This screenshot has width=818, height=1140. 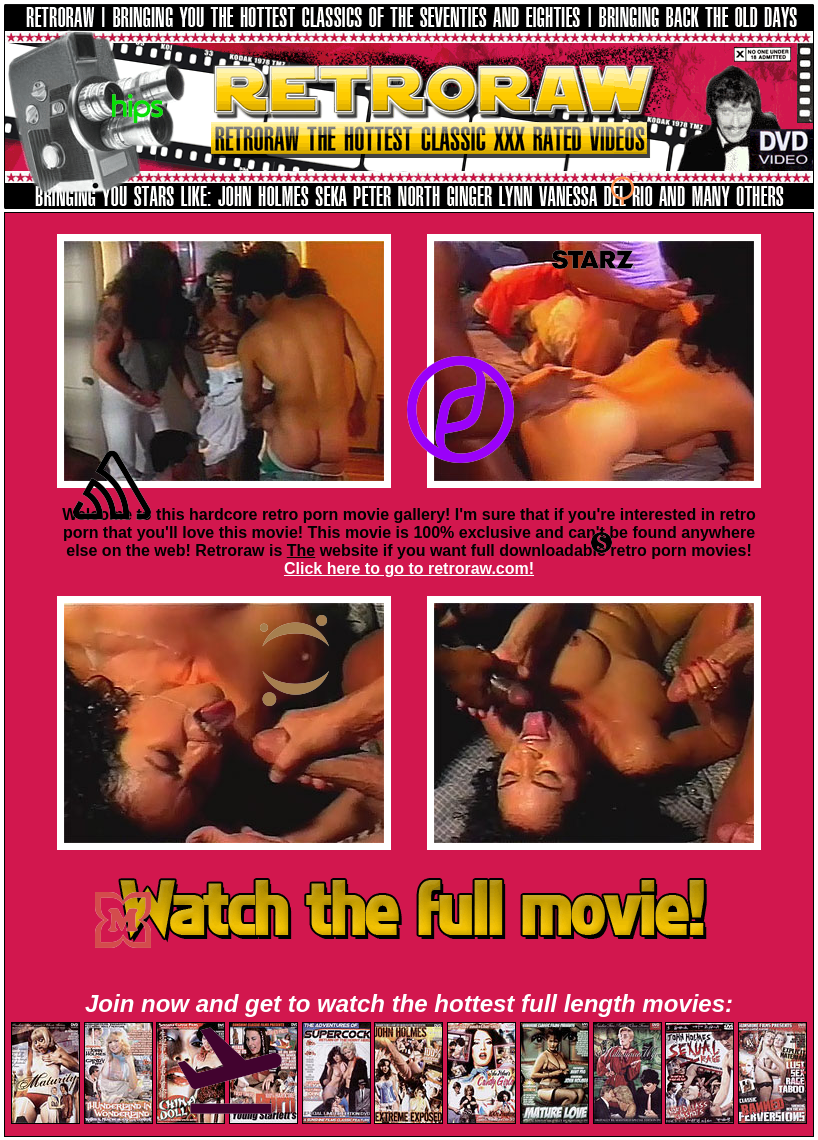 What do you see at coordinates (137, 108) in the screenshot?
I see `hips payment platform logo` at bounding box center [137, 108].